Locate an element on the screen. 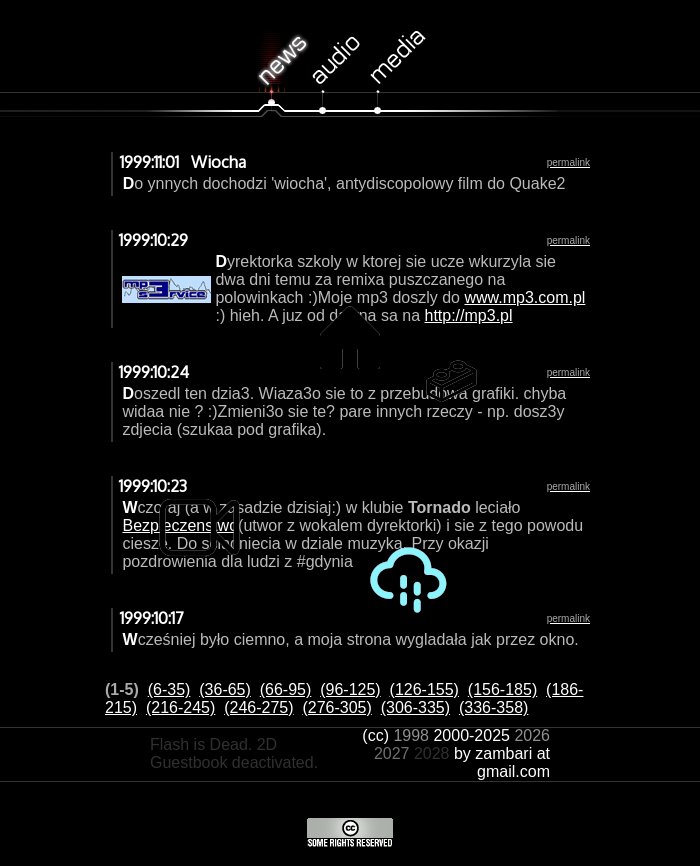 The width and height of the screenshot is (700, 866). navigate to home screen is located at coordinates (350, 339).